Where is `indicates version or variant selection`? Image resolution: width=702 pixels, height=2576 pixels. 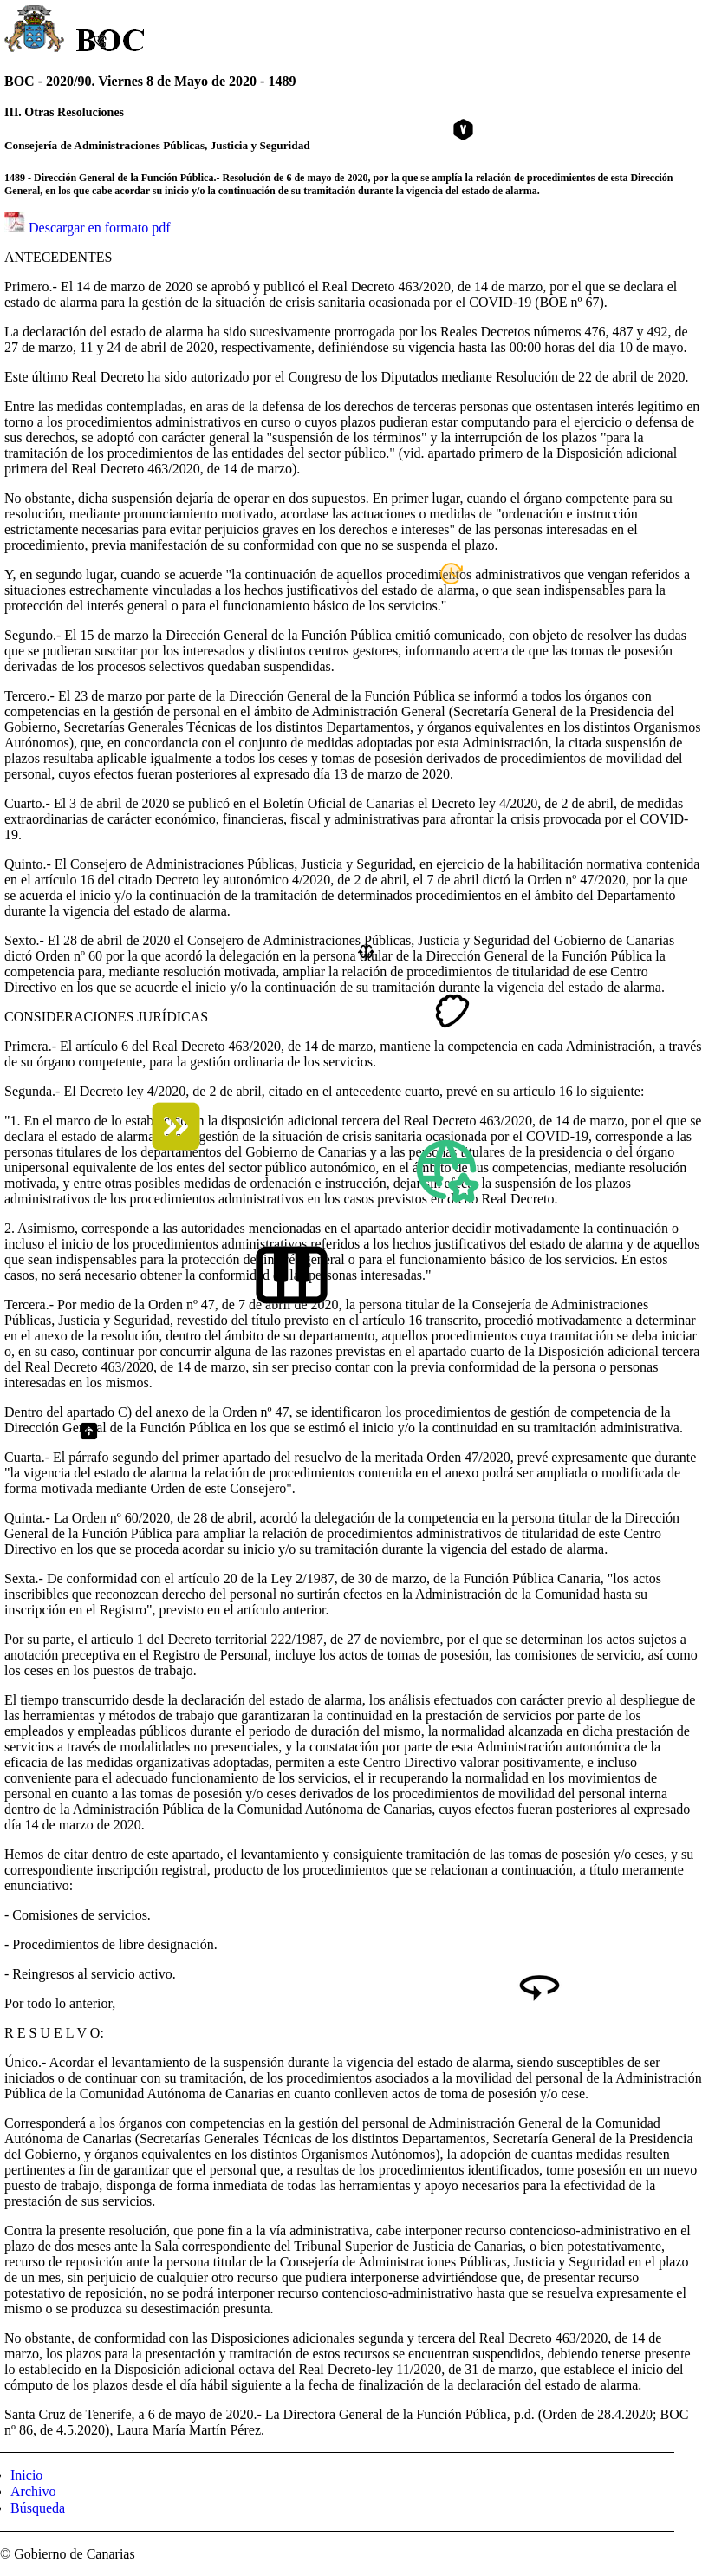
indicates version or variant selection is located at coordinates (463, 129).